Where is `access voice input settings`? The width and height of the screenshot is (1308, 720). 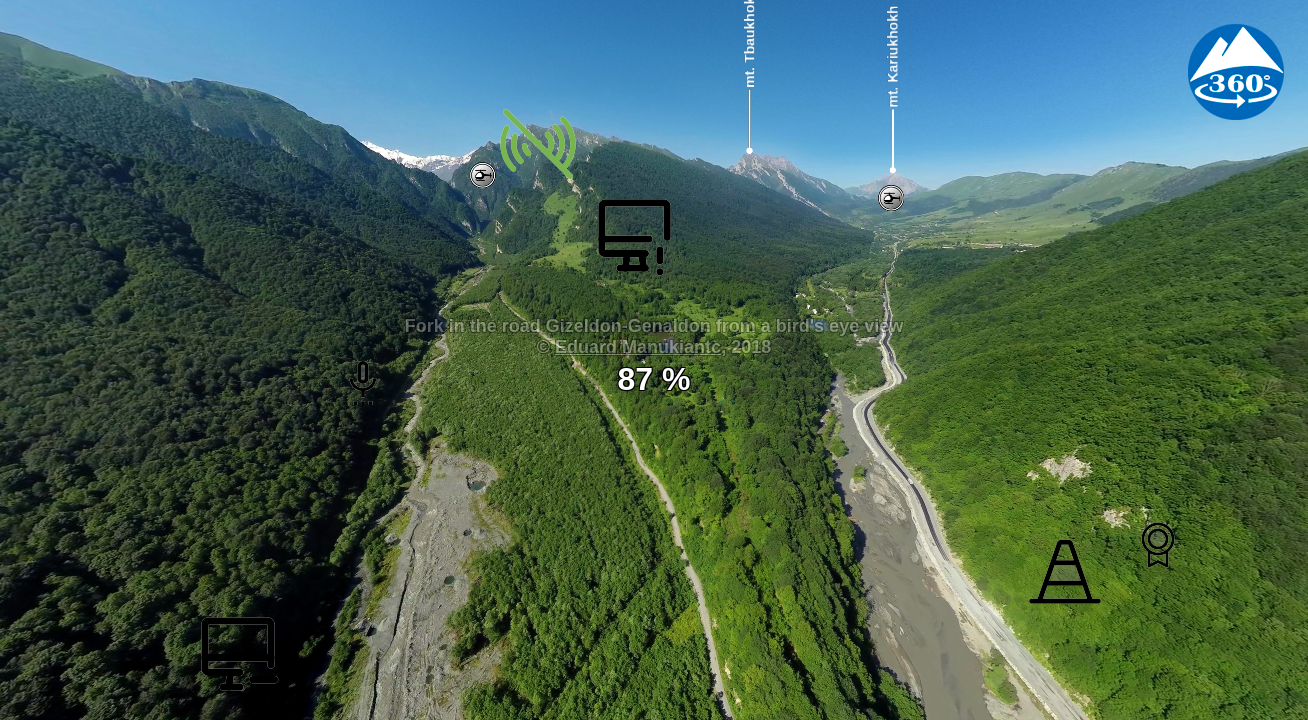
access voice input settings is located at coordinates (363, 382).